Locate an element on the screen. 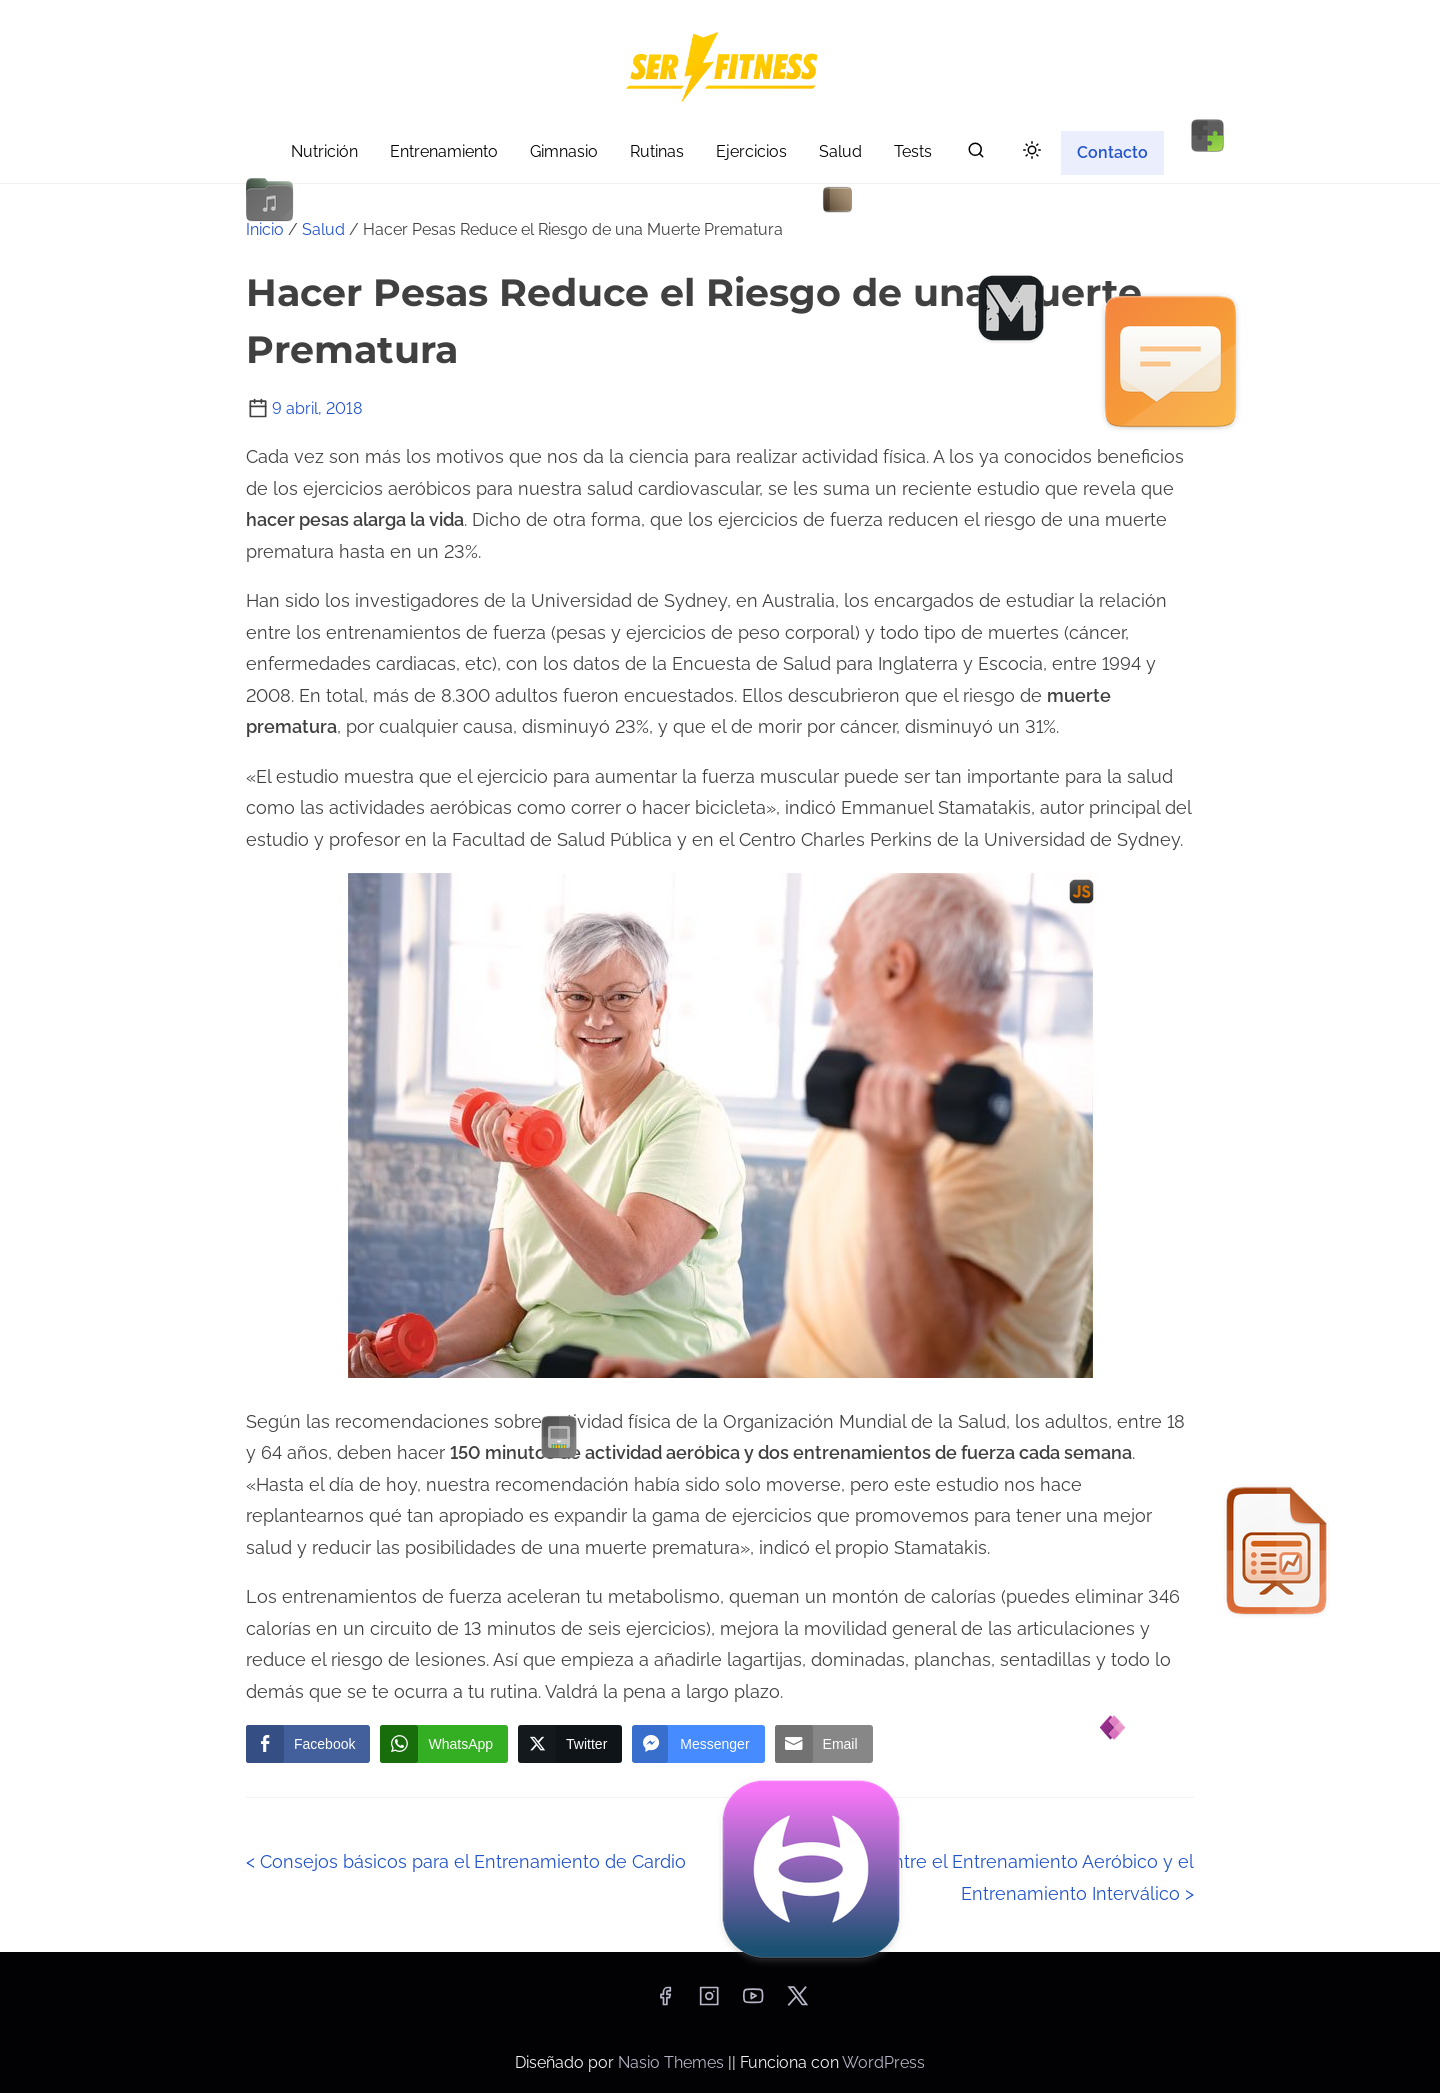 This screenshot has height=2093, width=1440. open javascript testing application is located at coordinates (1081, 891).